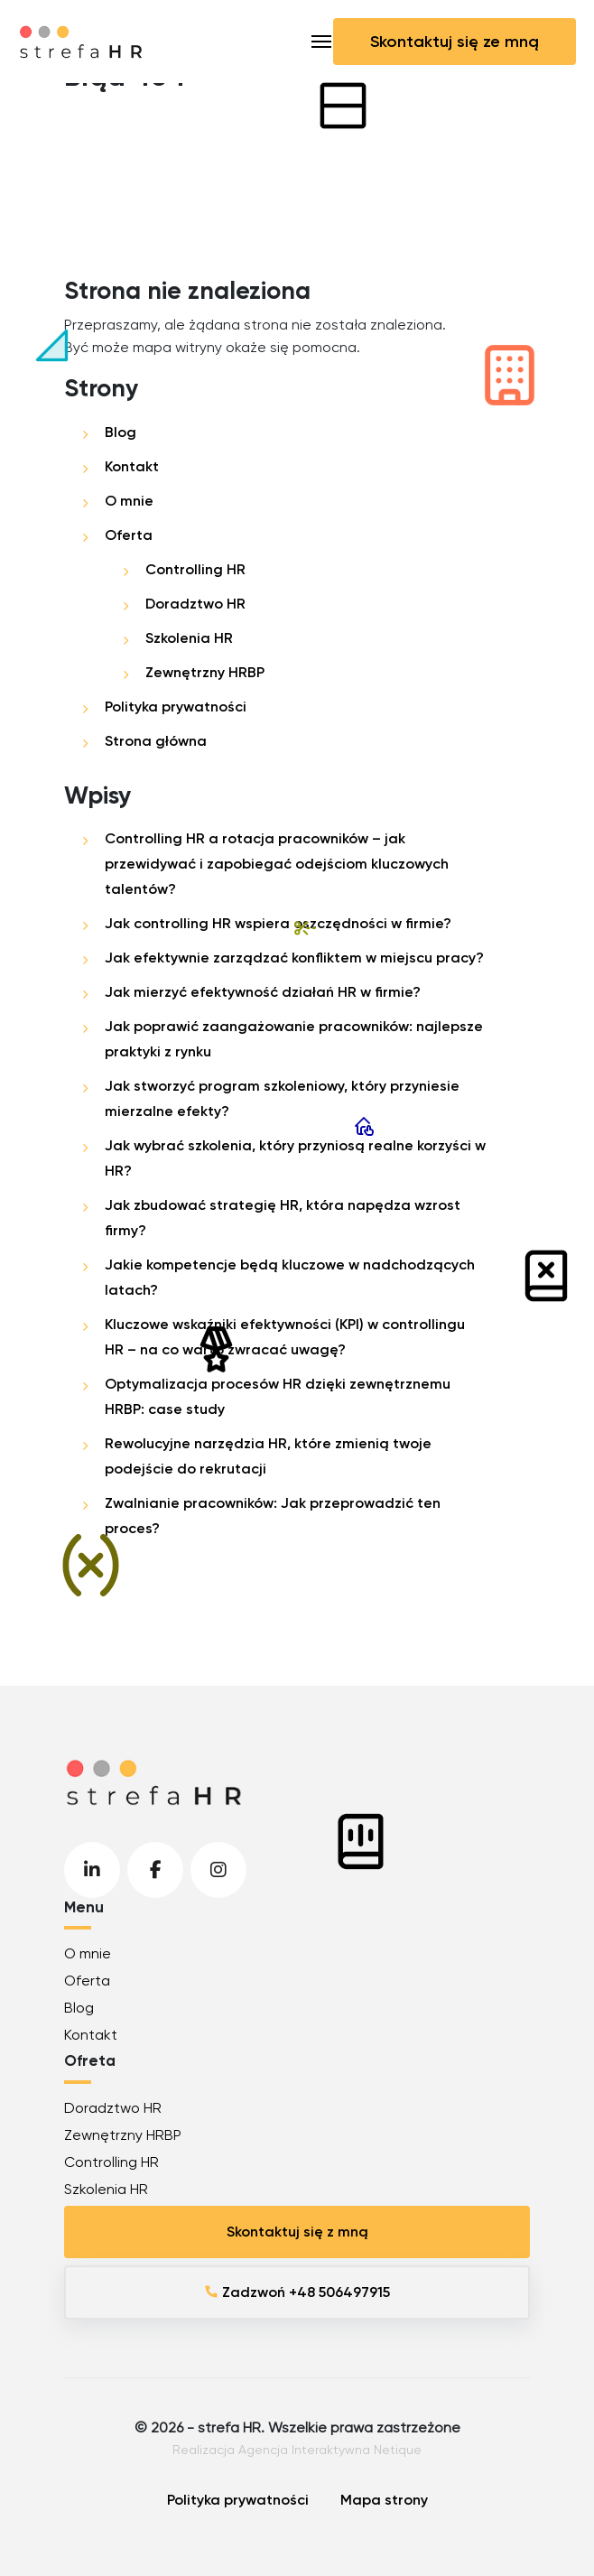  I want to click on represents a variable or dynamic value in code, so click(90, 1565).